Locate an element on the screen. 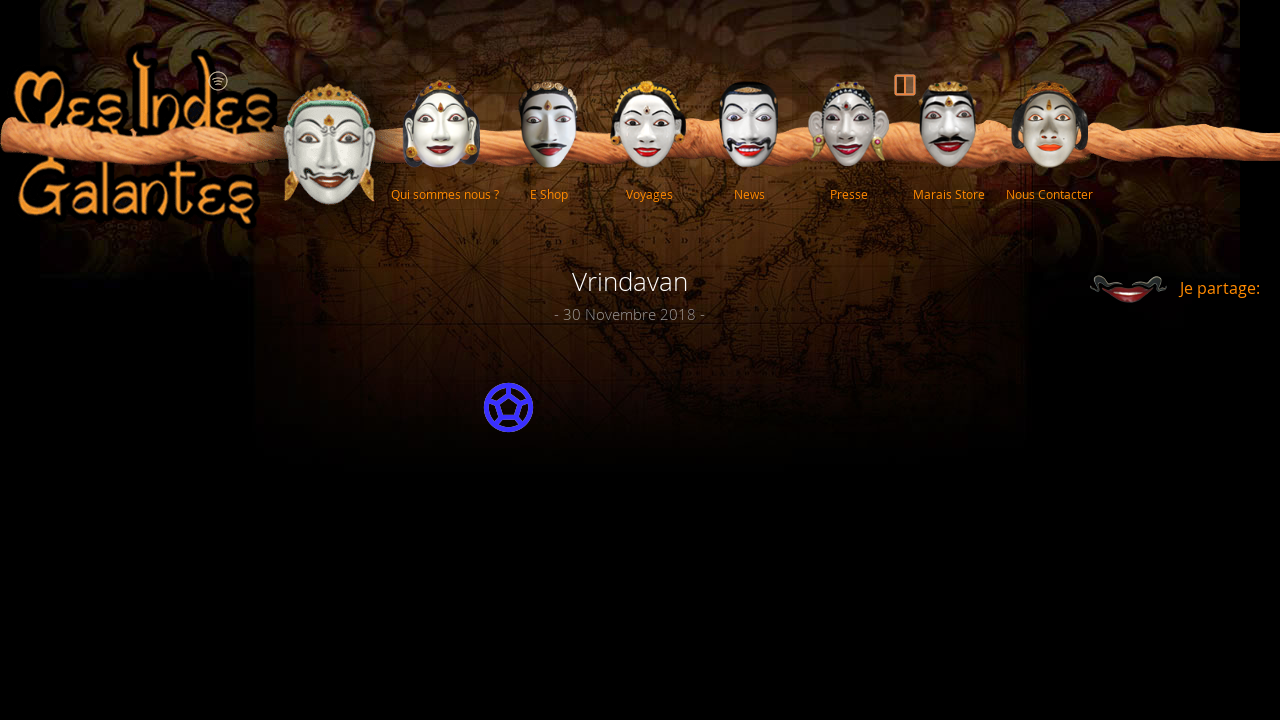  open Spotify is located at coordinates (218, 81).